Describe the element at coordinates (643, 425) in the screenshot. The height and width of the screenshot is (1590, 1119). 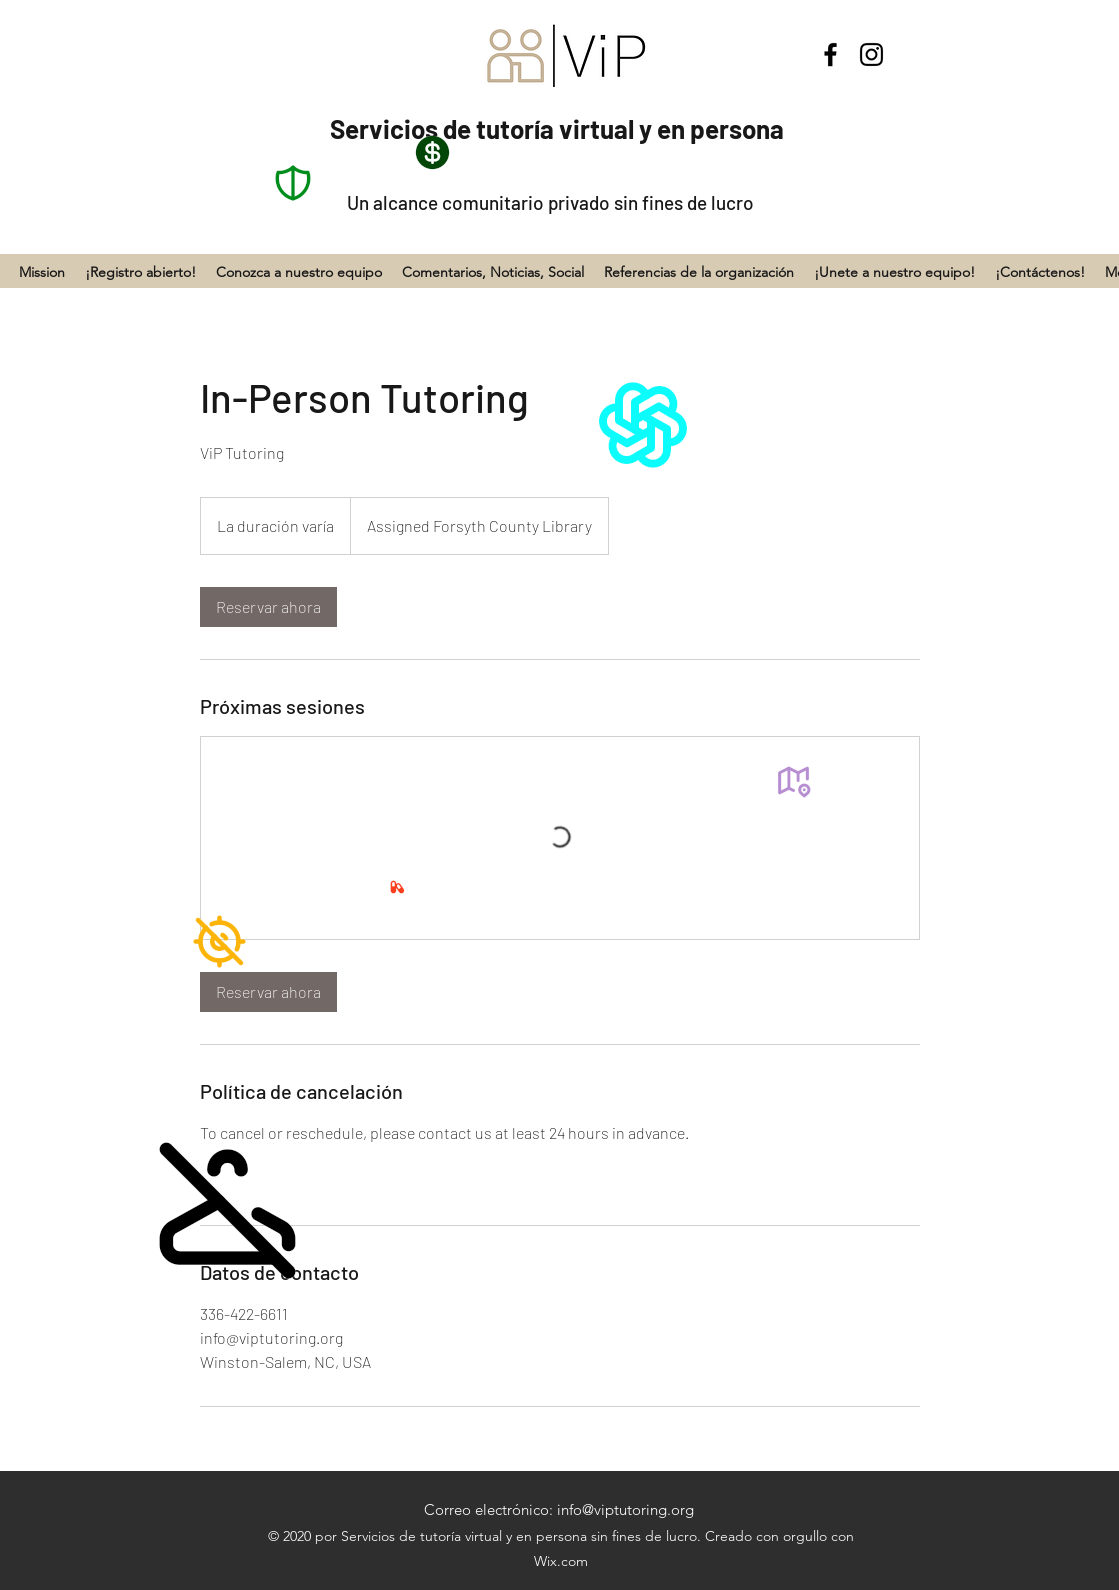
I see `access OpenAI services or chatbot` at that location.